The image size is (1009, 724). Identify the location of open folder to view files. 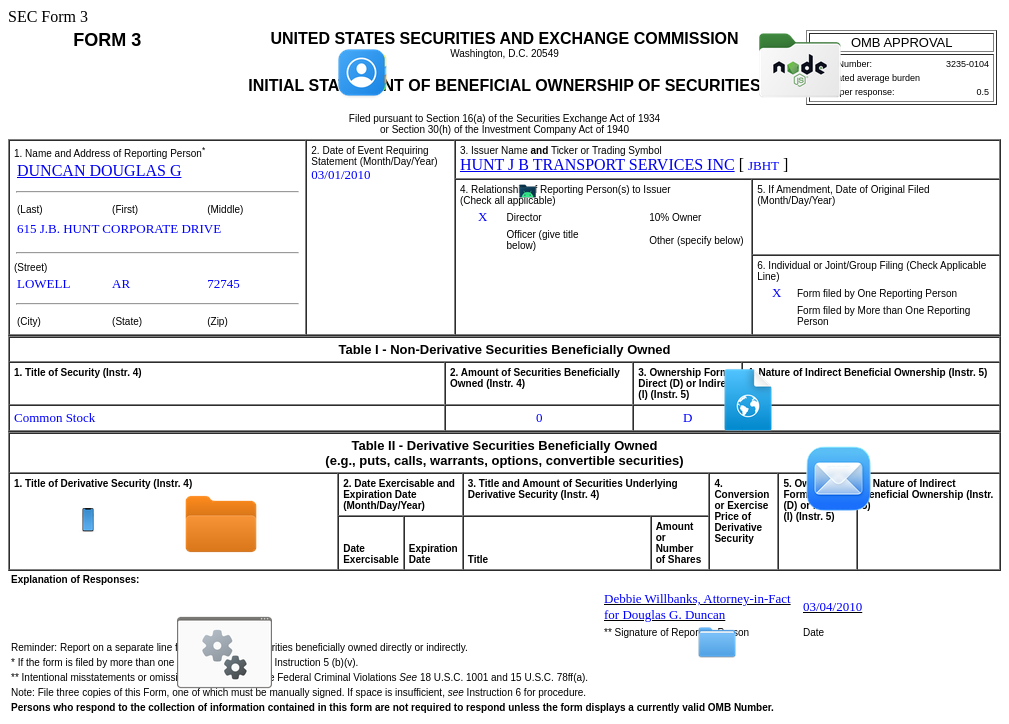
(717, 642).